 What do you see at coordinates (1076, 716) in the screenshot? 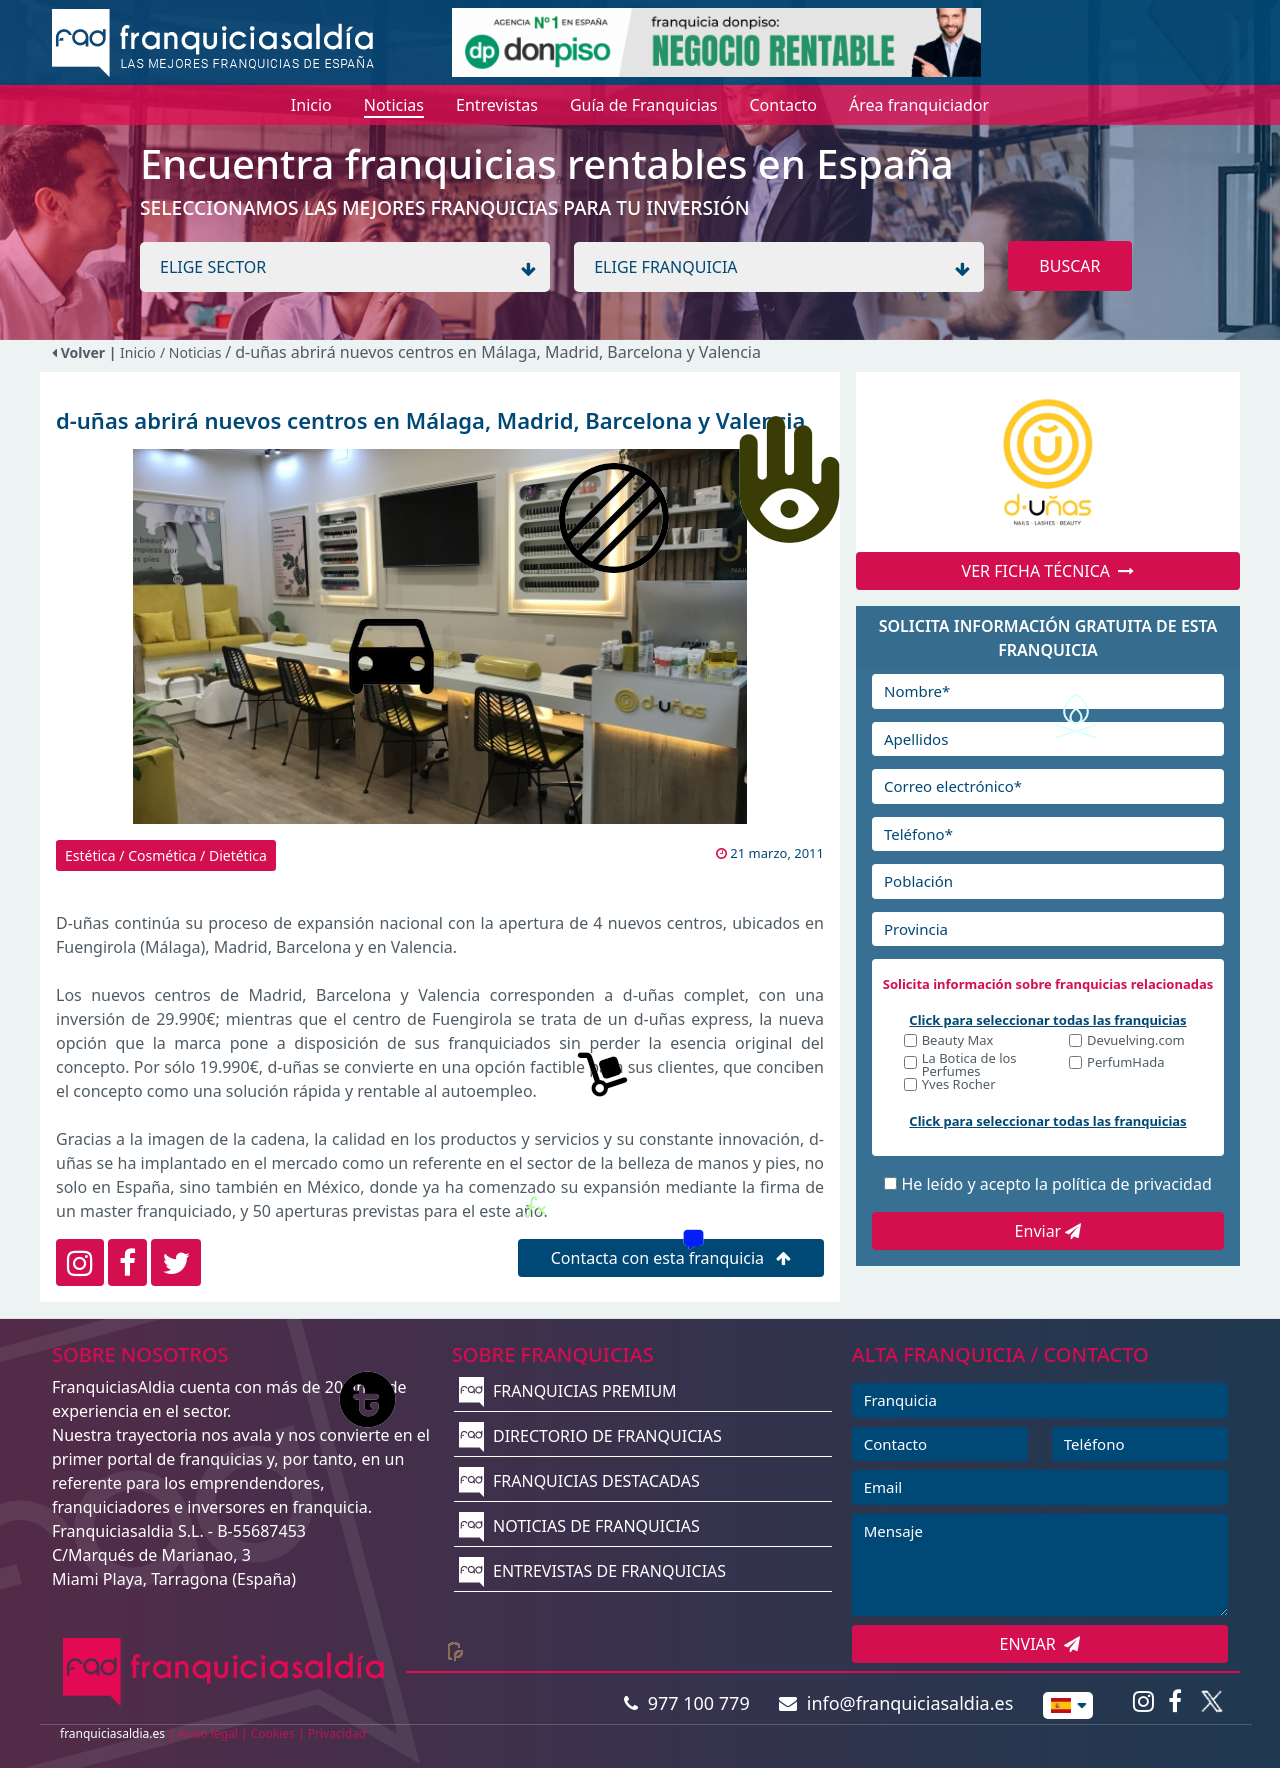
I see `access outdoor or camping-related features` at bounding box center [1076, 716].